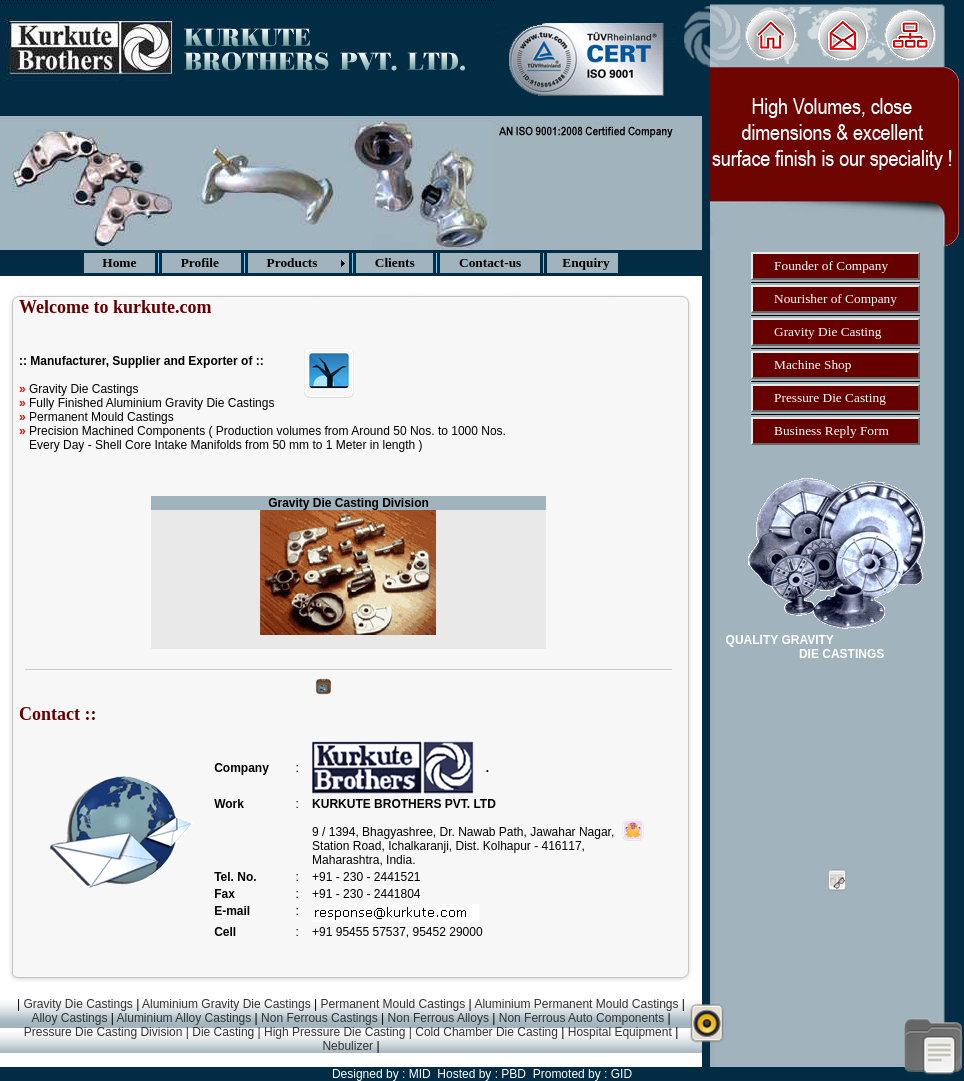 The width and height of the screenshot is (964, 1081). Describe the element at coordinates (329, 373) in the screenshot. I see `open shotwell photo manager` at that location.